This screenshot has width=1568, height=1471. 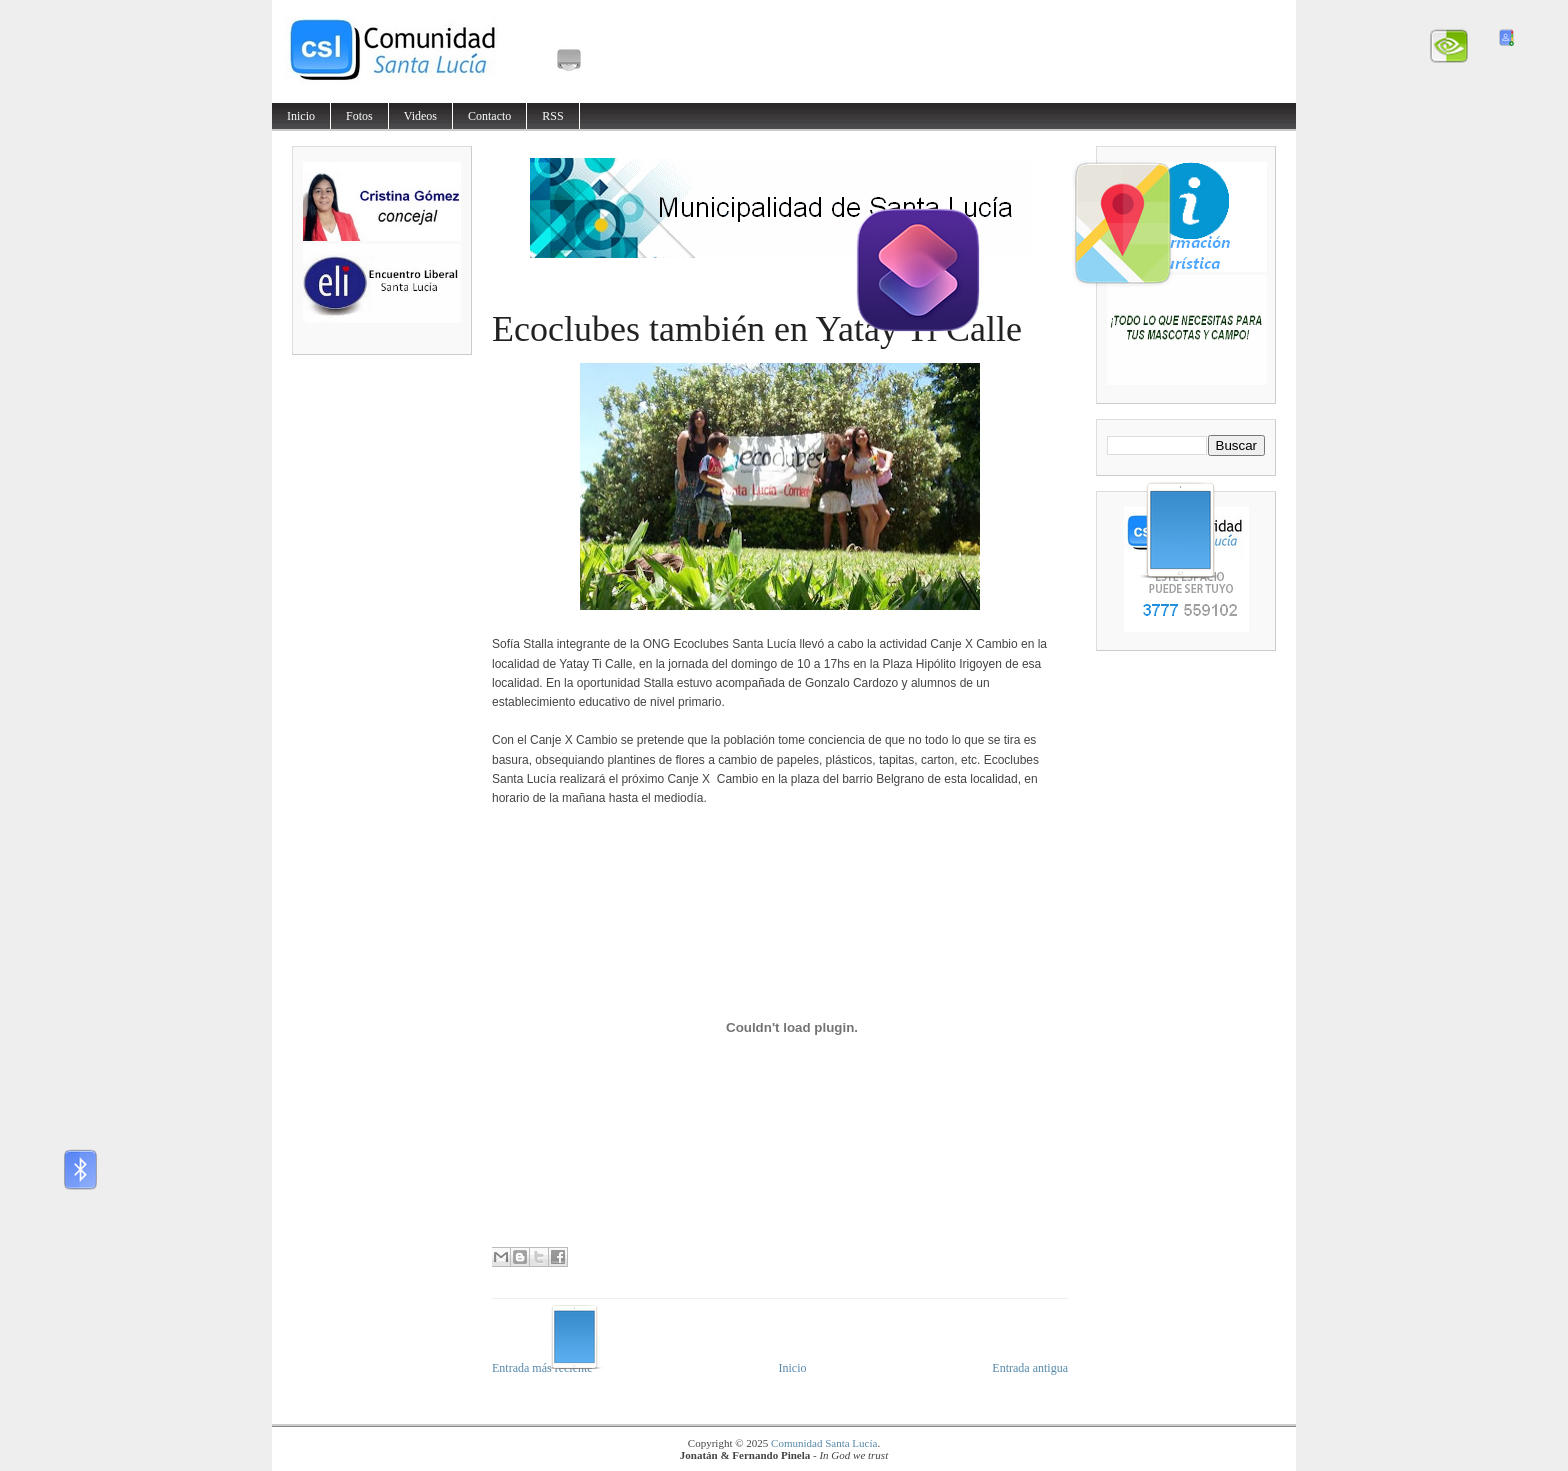 I want to click on open NVIDIA graphics card settings, so click(x=1449, y=46).